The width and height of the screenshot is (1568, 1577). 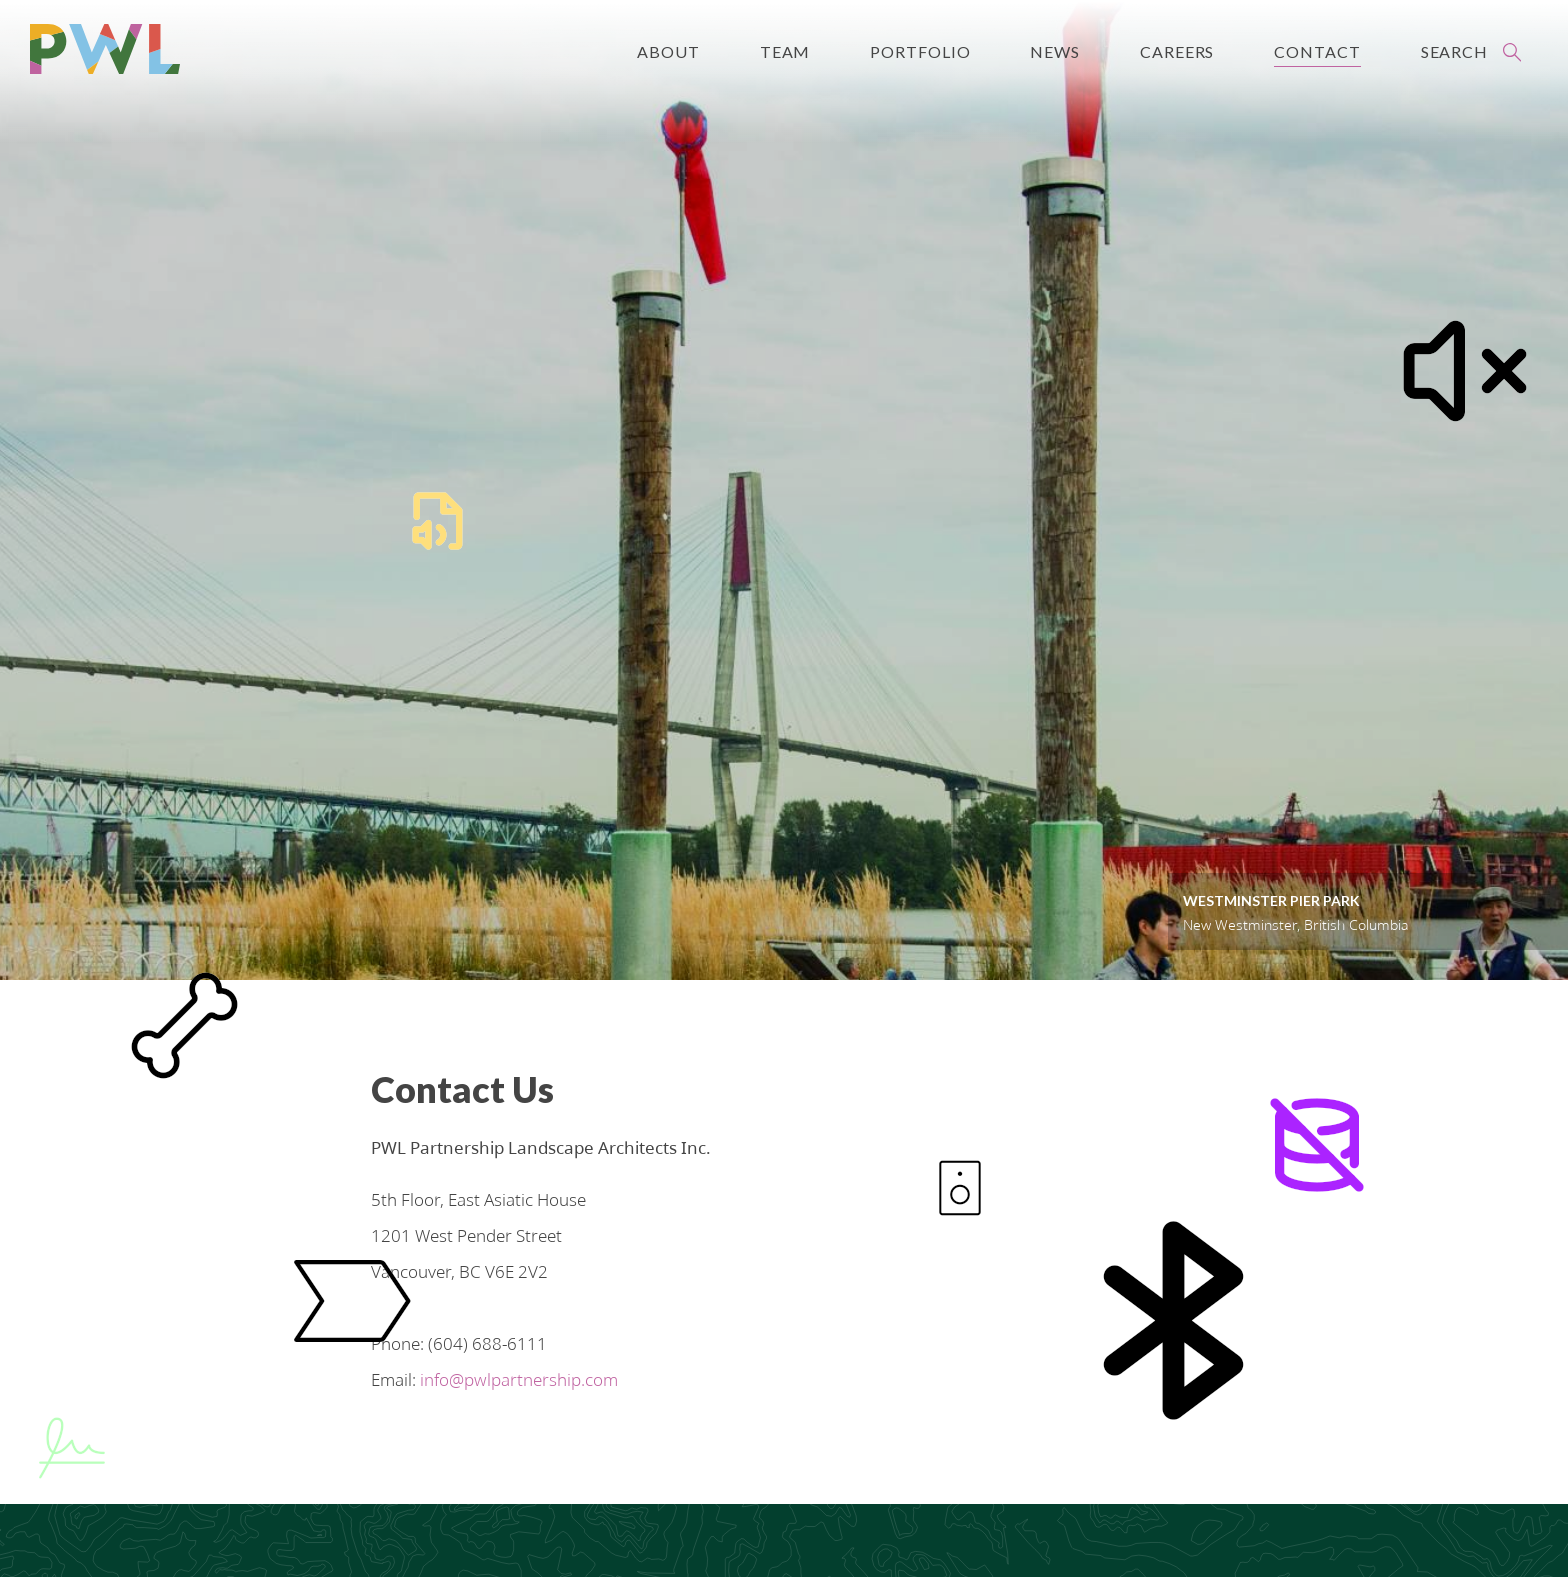 What do you see at coordinates (1465, 371) in the screenshot?
I see `mute audio` at bounding box center [1465, 371].